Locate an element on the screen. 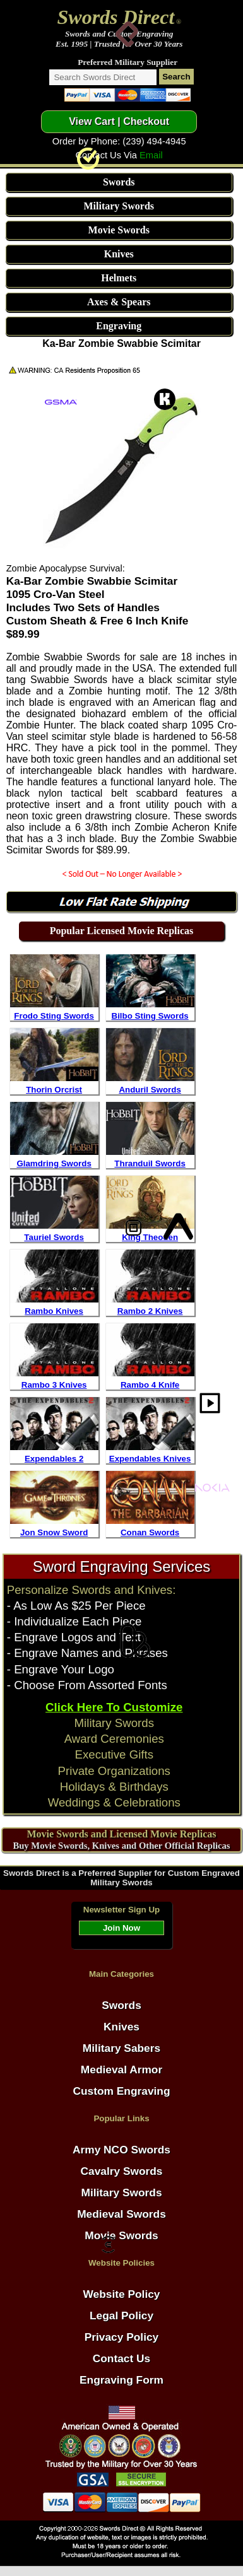 Image resolution: width=243 pixels, height=2576 pixels. norton antivirus or security software is located at coordinates (88, 158).